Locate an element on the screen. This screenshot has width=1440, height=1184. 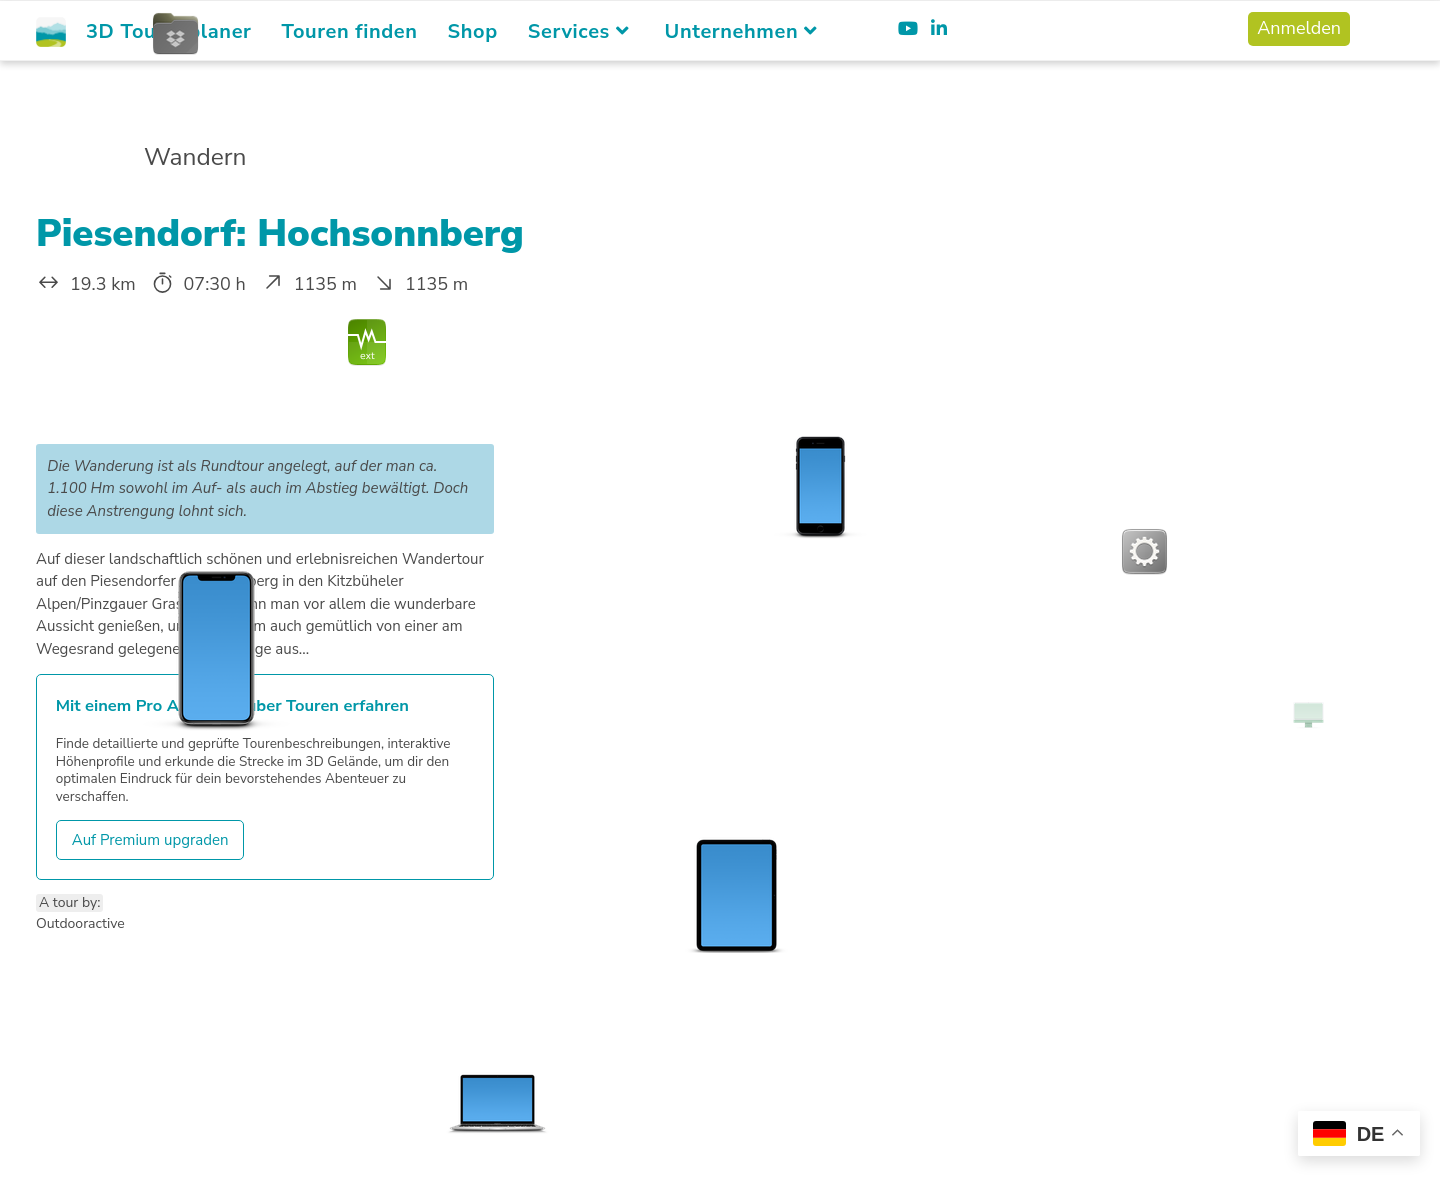
iPhone XS device icon is located at coordinates (216, 650).